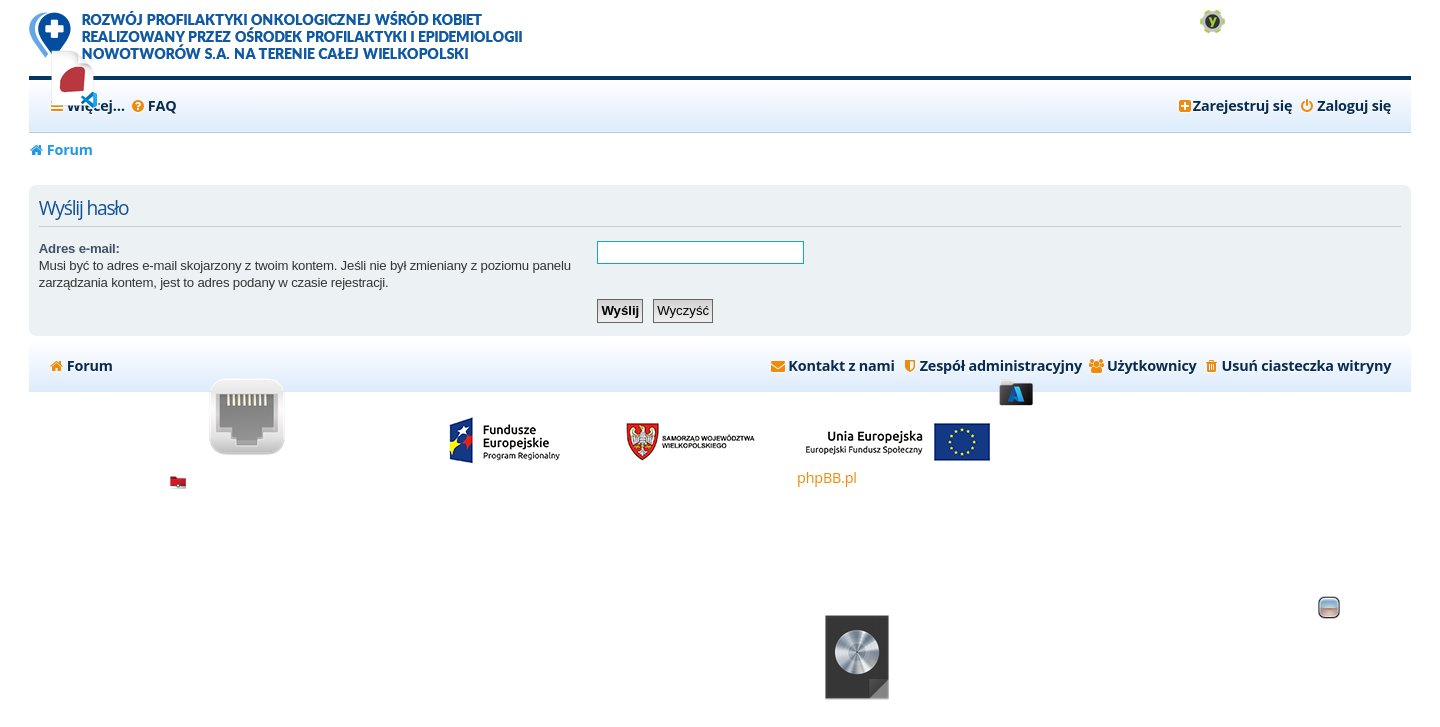 Image resolution: width=1440 pixels, height=727 pixels. I want to click on open azure or microsoft cloud-related files, so click(1016, 393).